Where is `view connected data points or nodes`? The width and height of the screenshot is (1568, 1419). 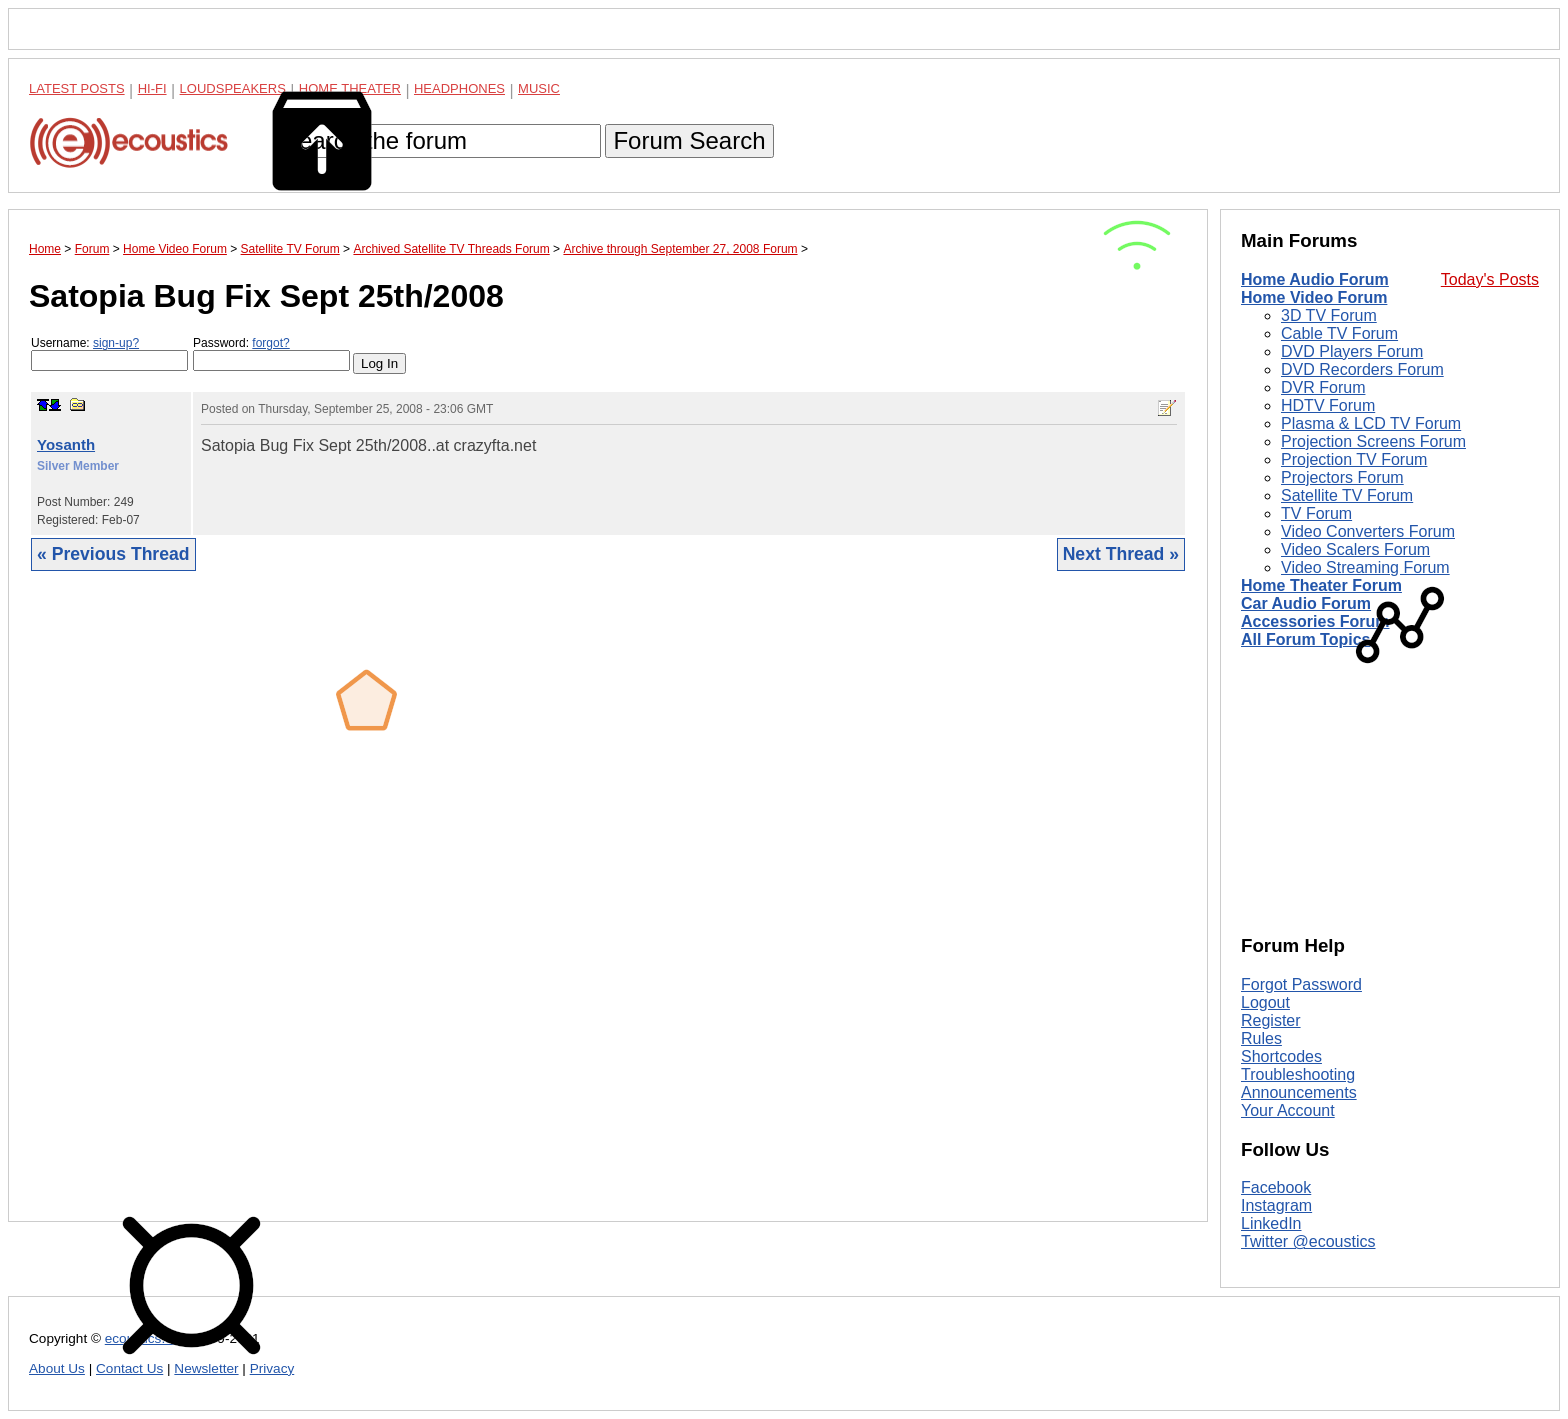 view connected data points or nodes is located at coordinates (1400, 625).